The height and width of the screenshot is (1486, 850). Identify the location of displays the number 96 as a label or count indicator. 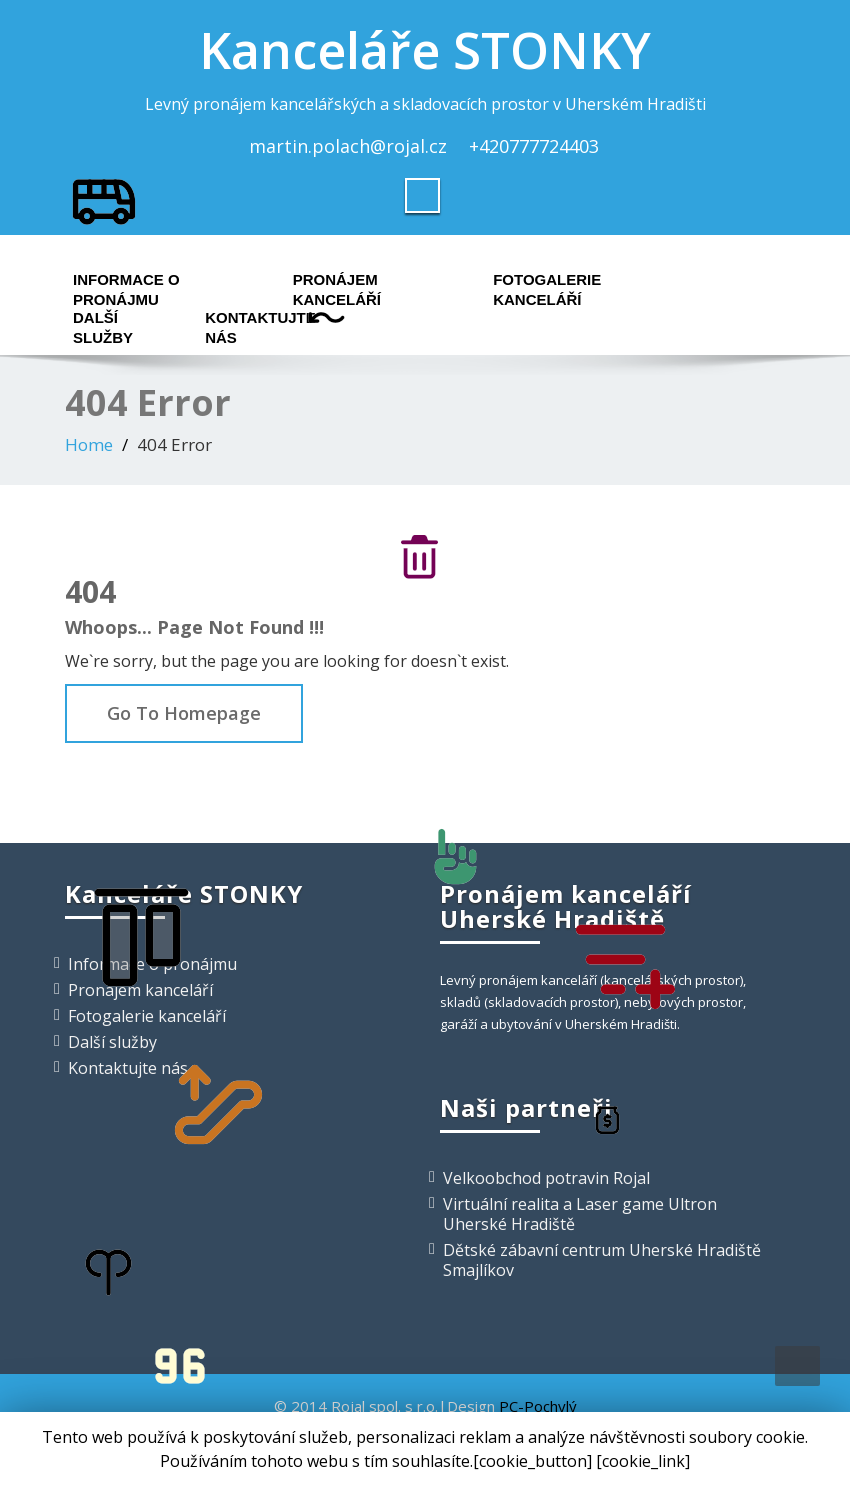
(180, 1366).